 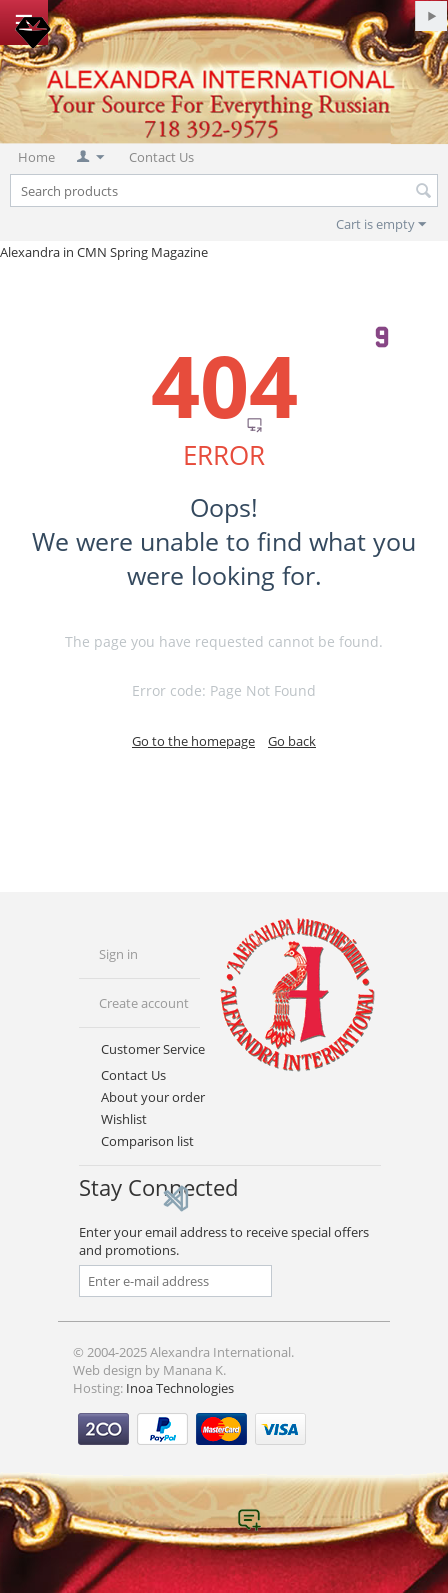 What do you see at coordinates (382, 337) in the screenshot?
I see `indicates item number 9 in a list or sequence` at bounding box center [382, 337].